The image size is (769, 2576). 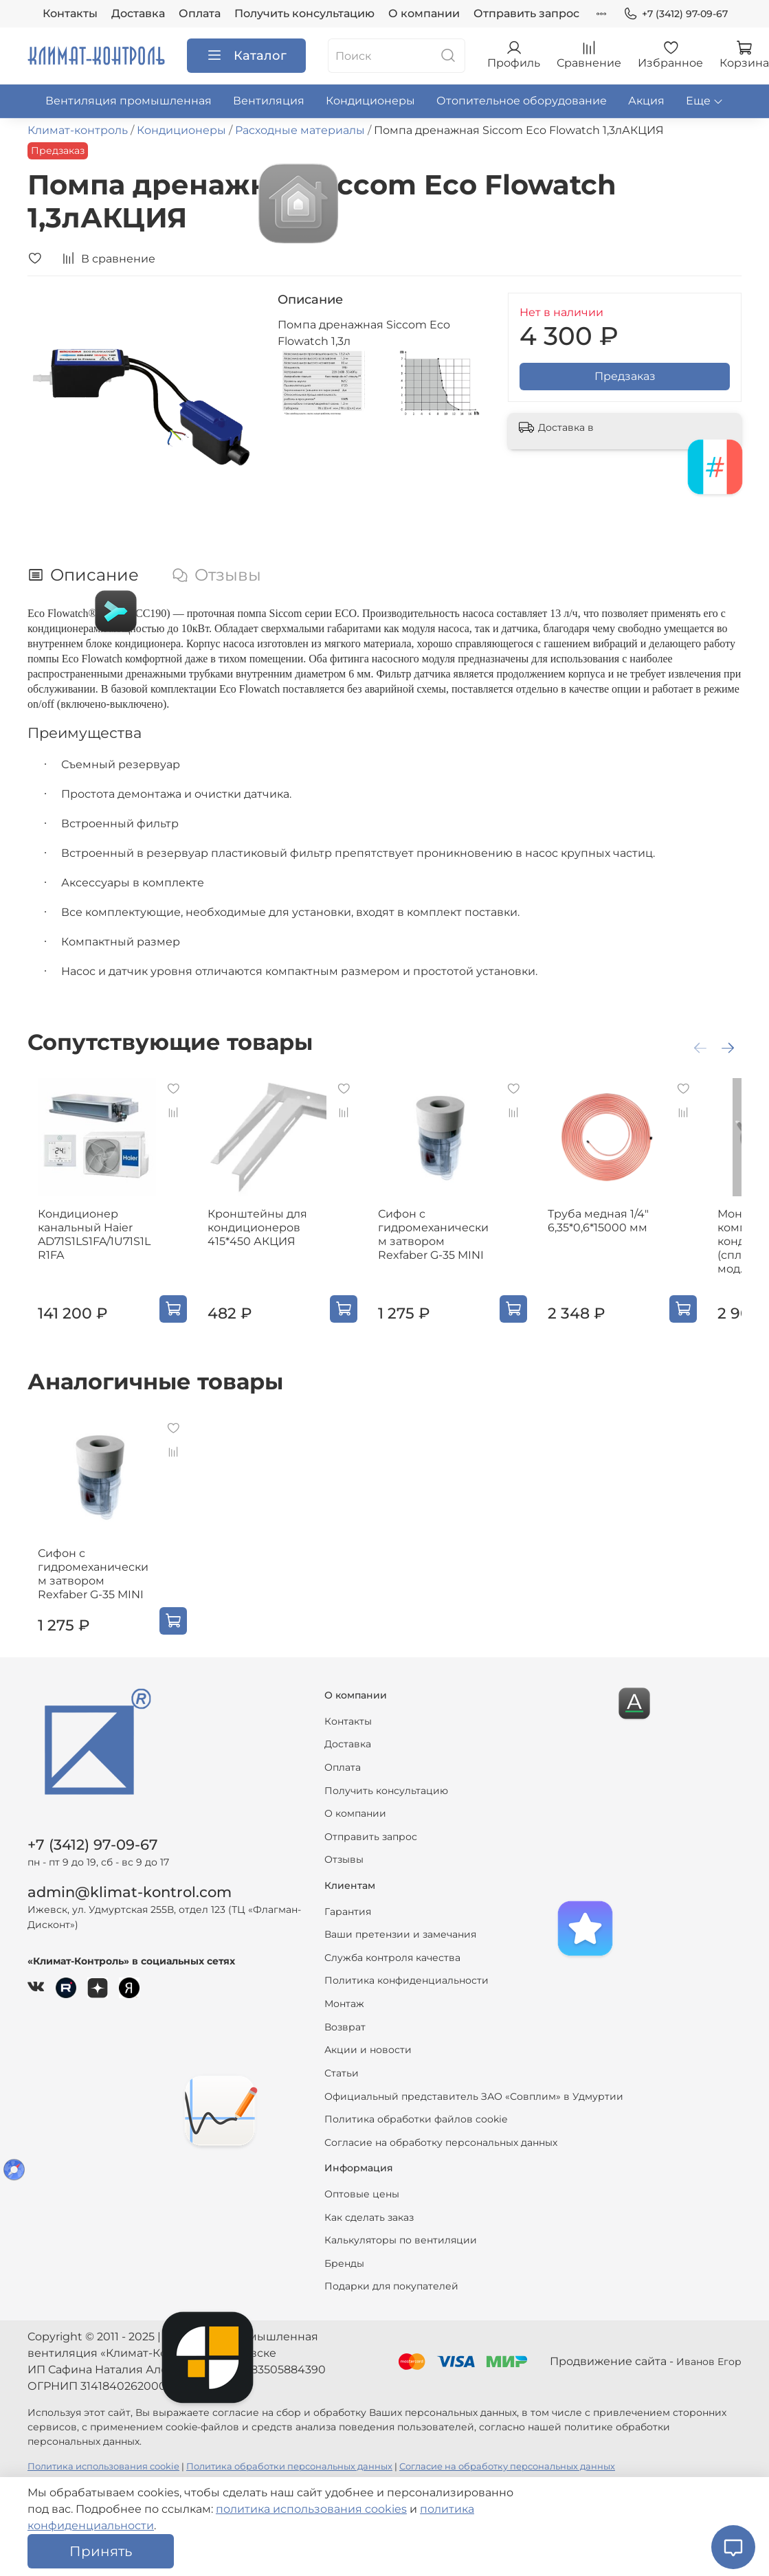 What do you see at coordinates (715, 467) in the screenshot?
I see `launch ryujinx nintendo switch emulator` at bounding box center [715, 467].